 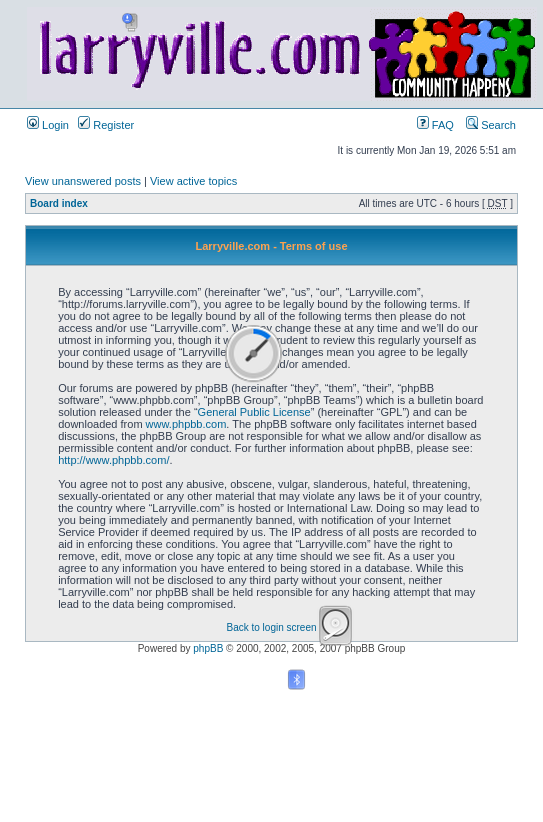 I want to click on open sysprof system profiler, so click(x=253, y=353).